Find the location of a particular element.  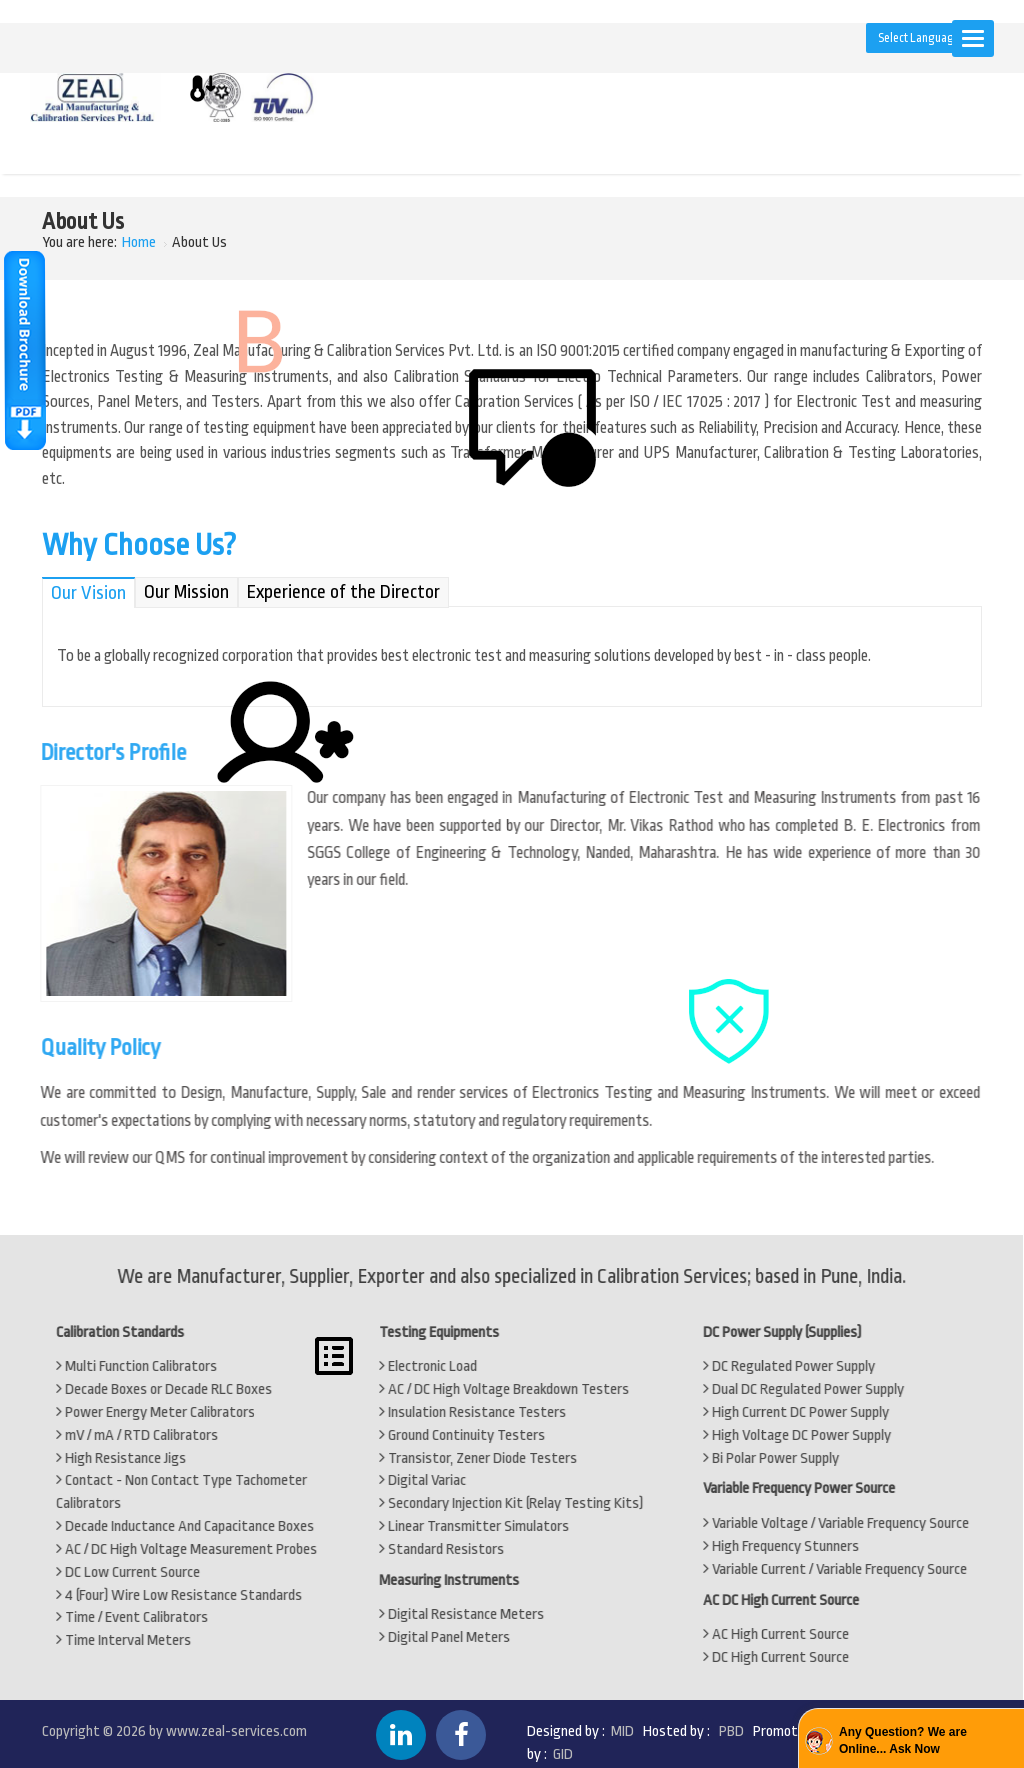

access user settings is located at coordinates (283, 736).